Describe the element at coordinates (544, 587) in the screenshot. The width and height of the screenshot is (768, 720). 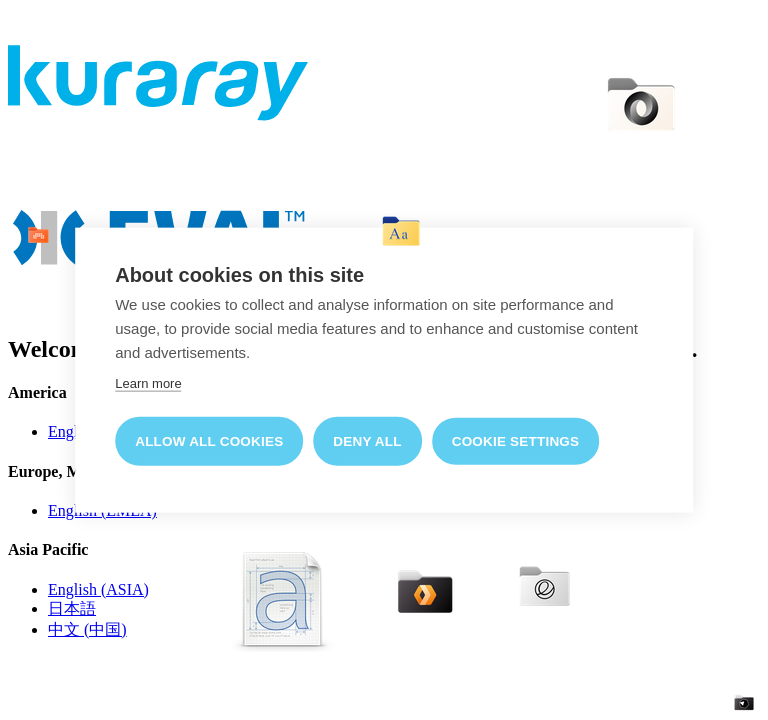
I see `open elementary OS system folder` at that location.